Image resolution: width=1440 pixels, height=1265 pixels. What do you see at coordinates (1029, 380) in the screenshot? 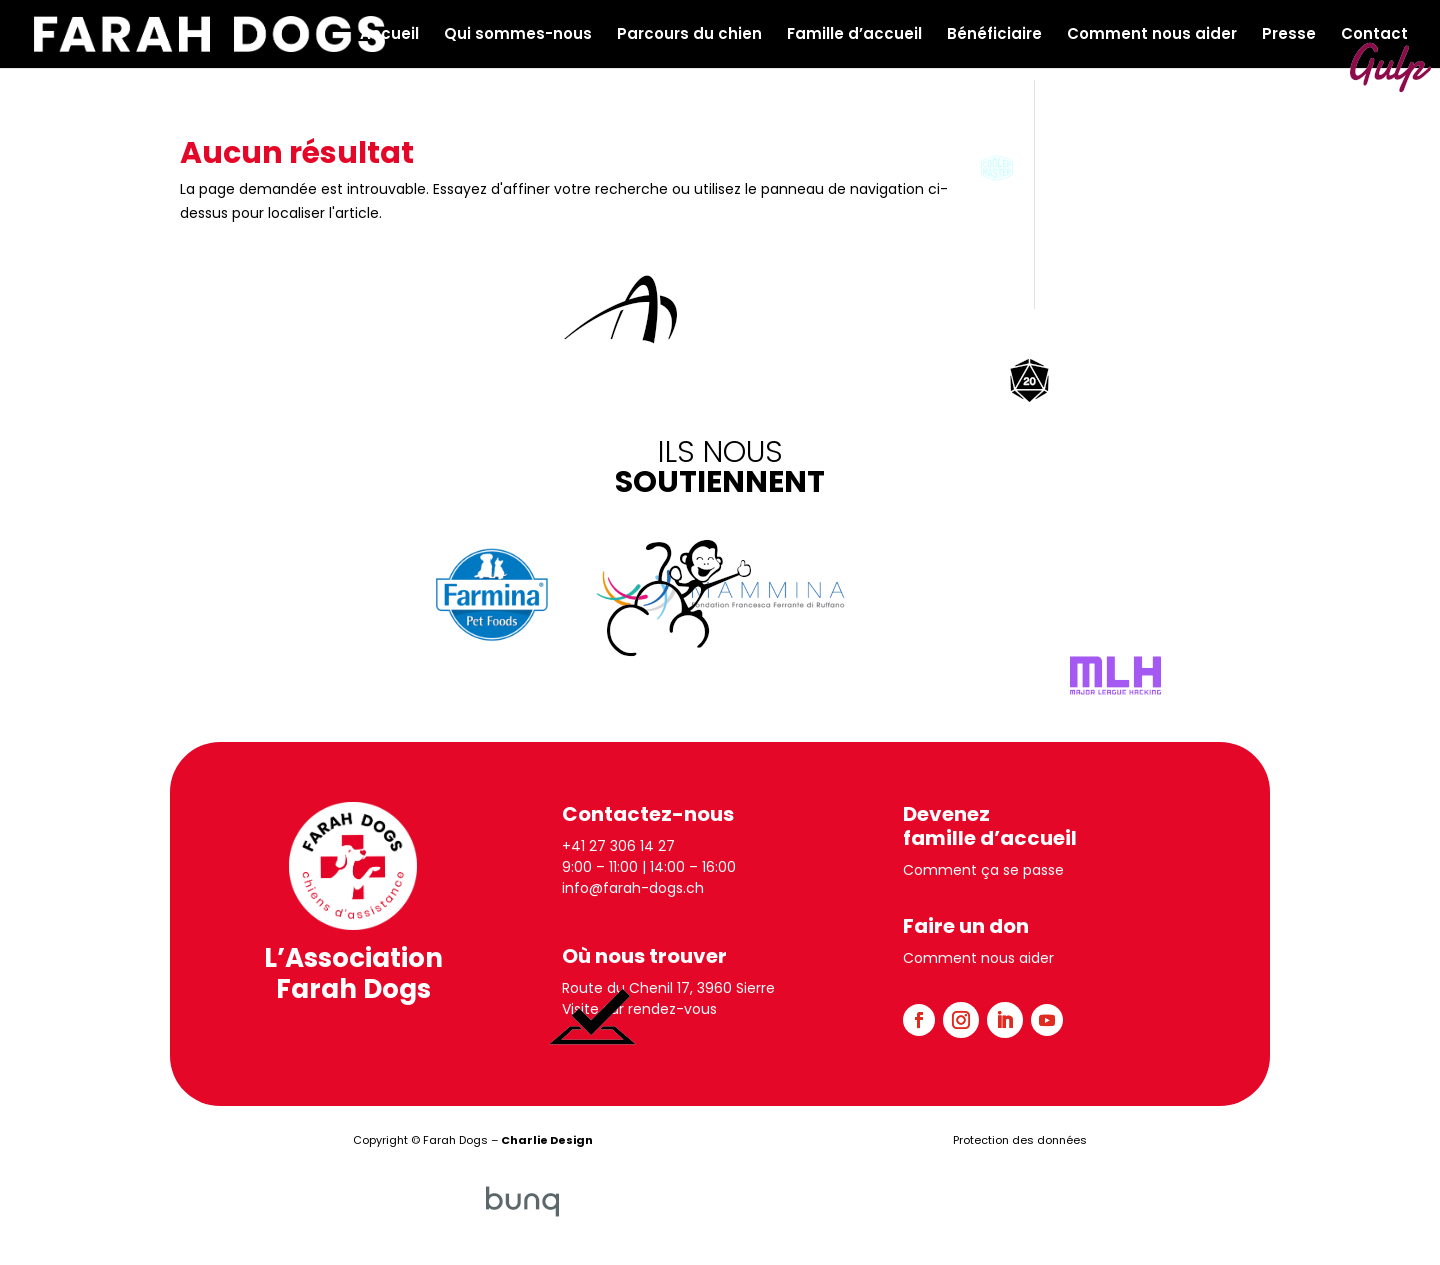
I see `open Roll20 virtual tabletop platform` at bounding box center [1029, 380].